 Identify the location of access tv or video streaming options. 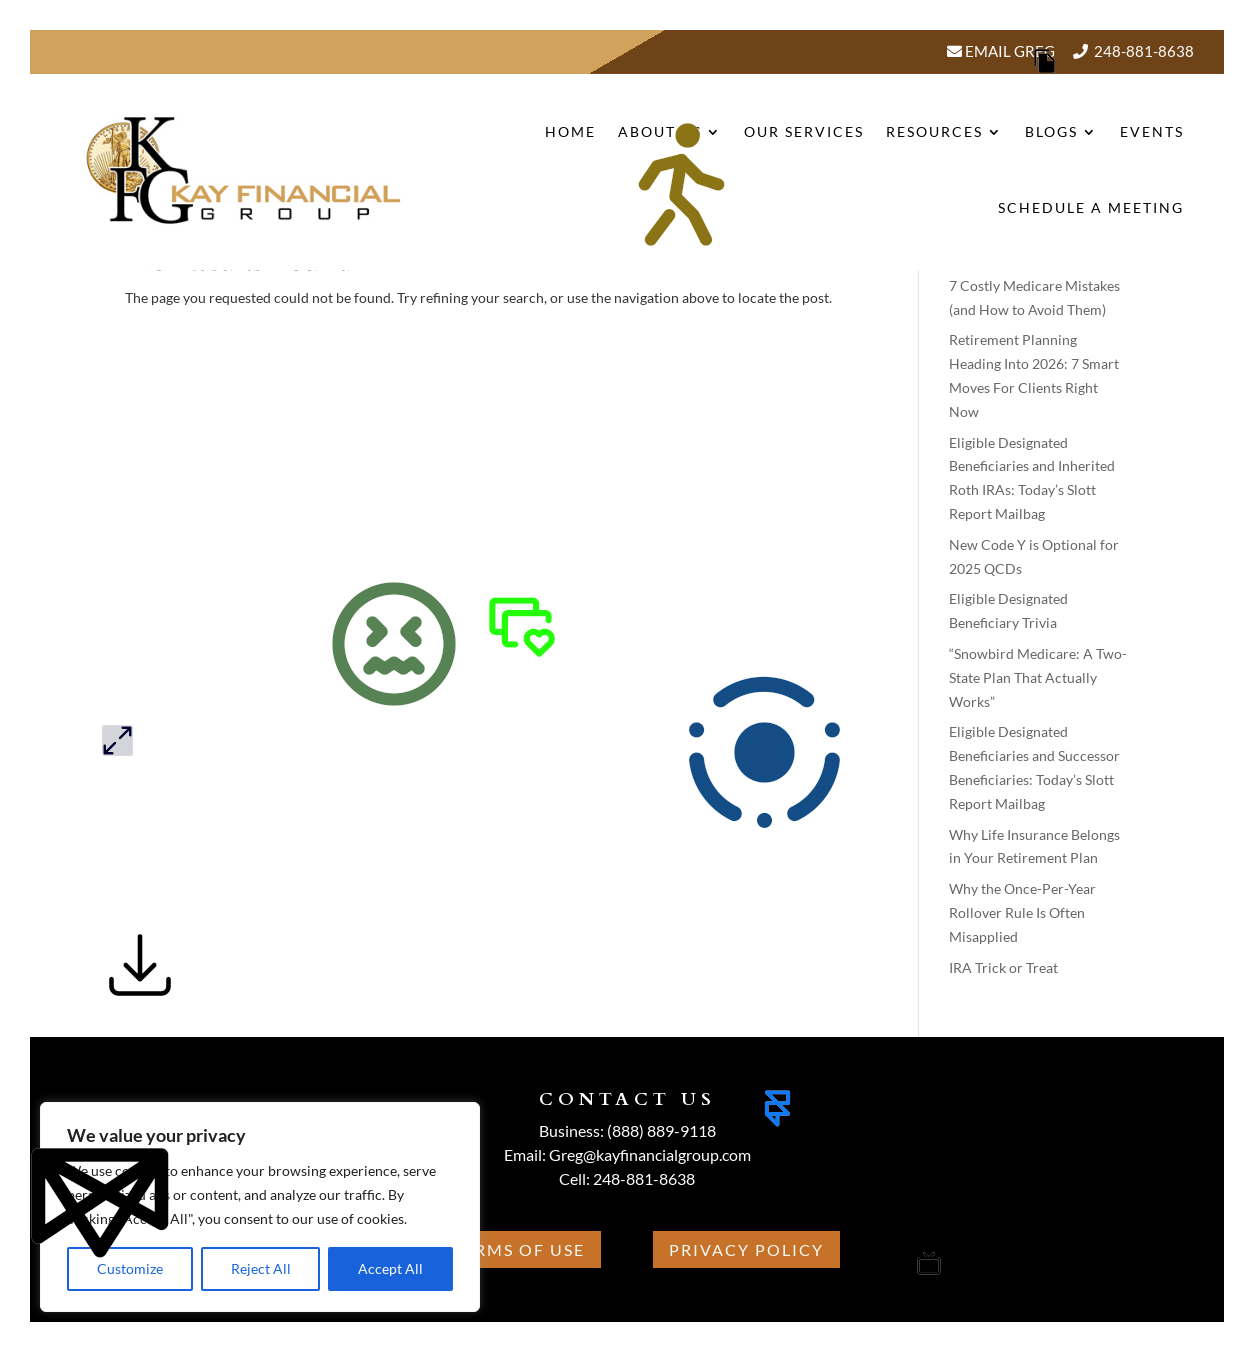
(929, 1264).